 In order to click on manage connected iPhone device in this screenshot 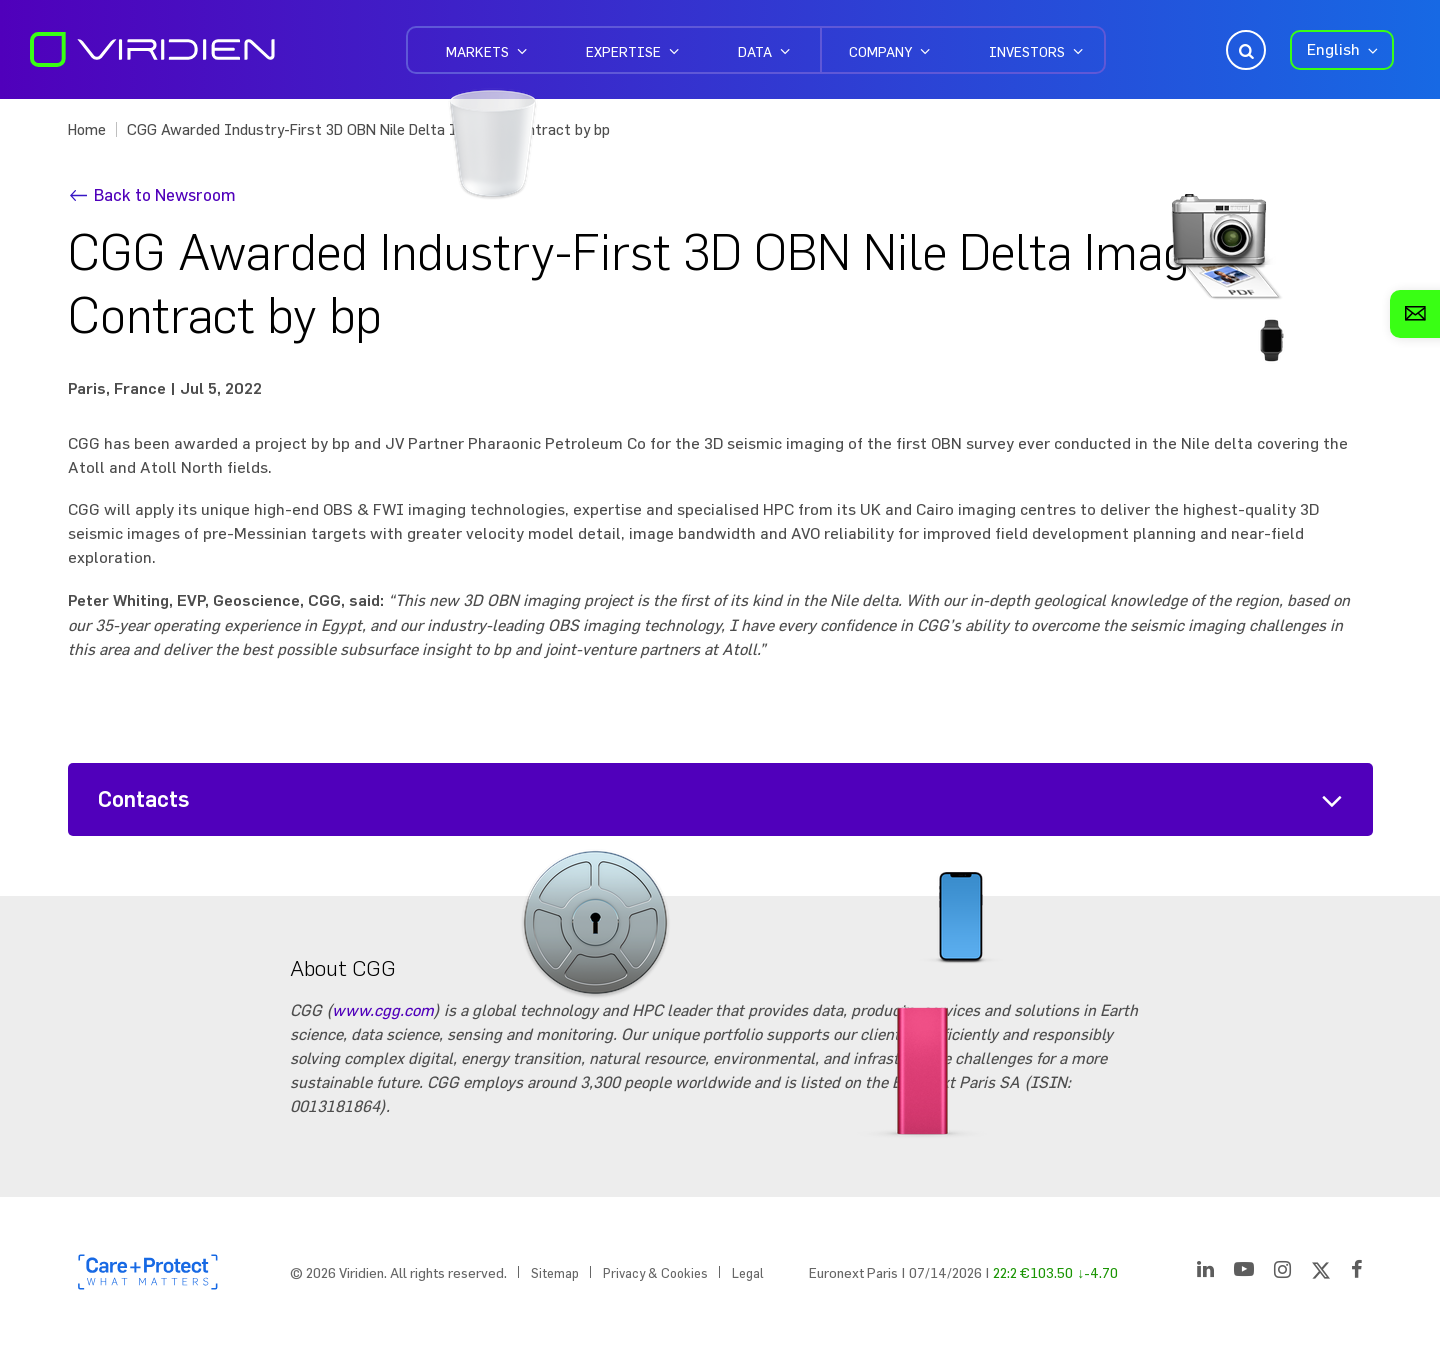, I will do `click(961, 918)`.